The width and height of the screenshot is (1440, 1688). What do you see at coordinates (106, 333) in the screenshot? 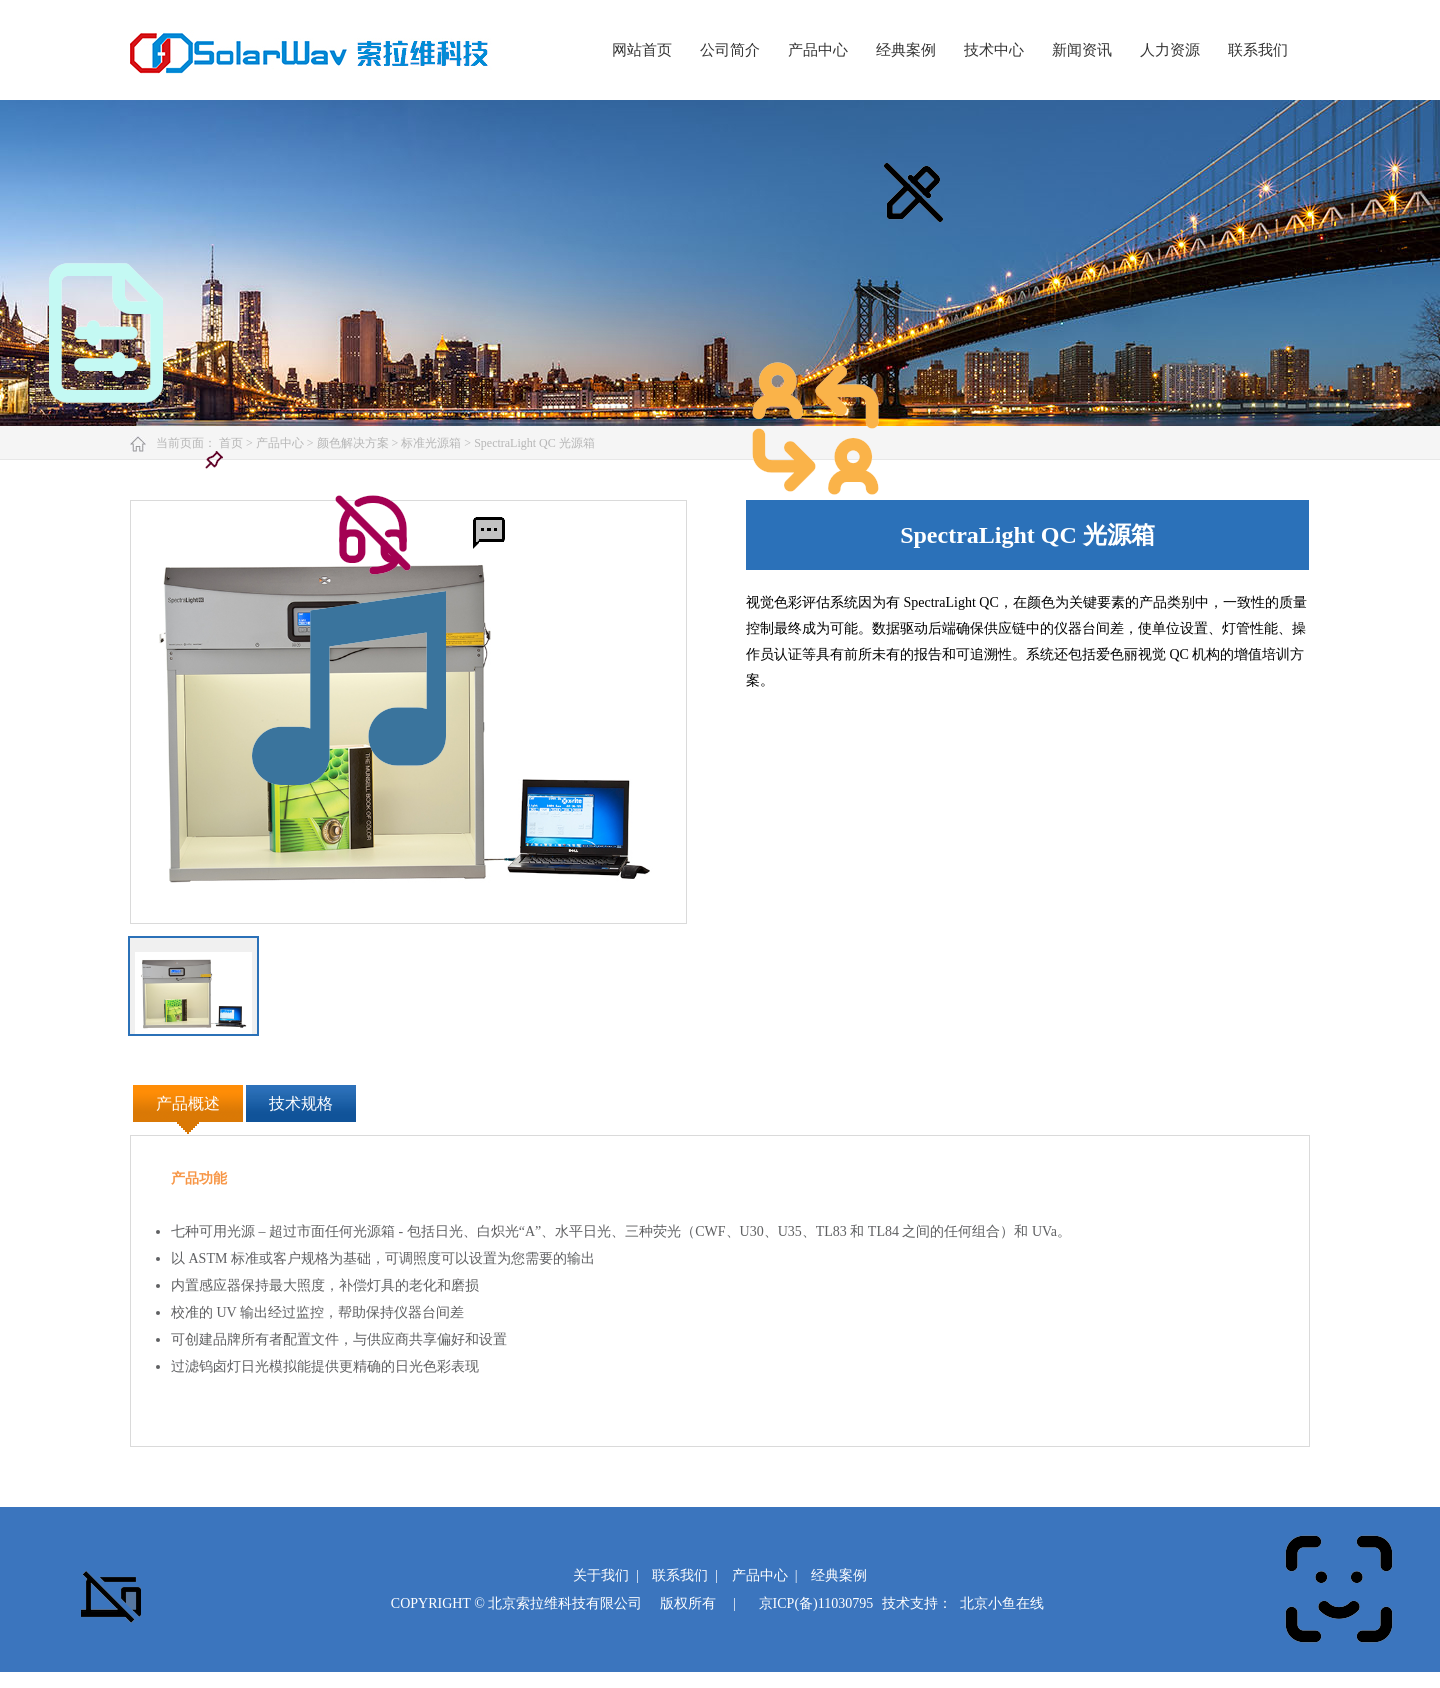
I see `adjust file settings or preferences` at bounding box center [106, 333].